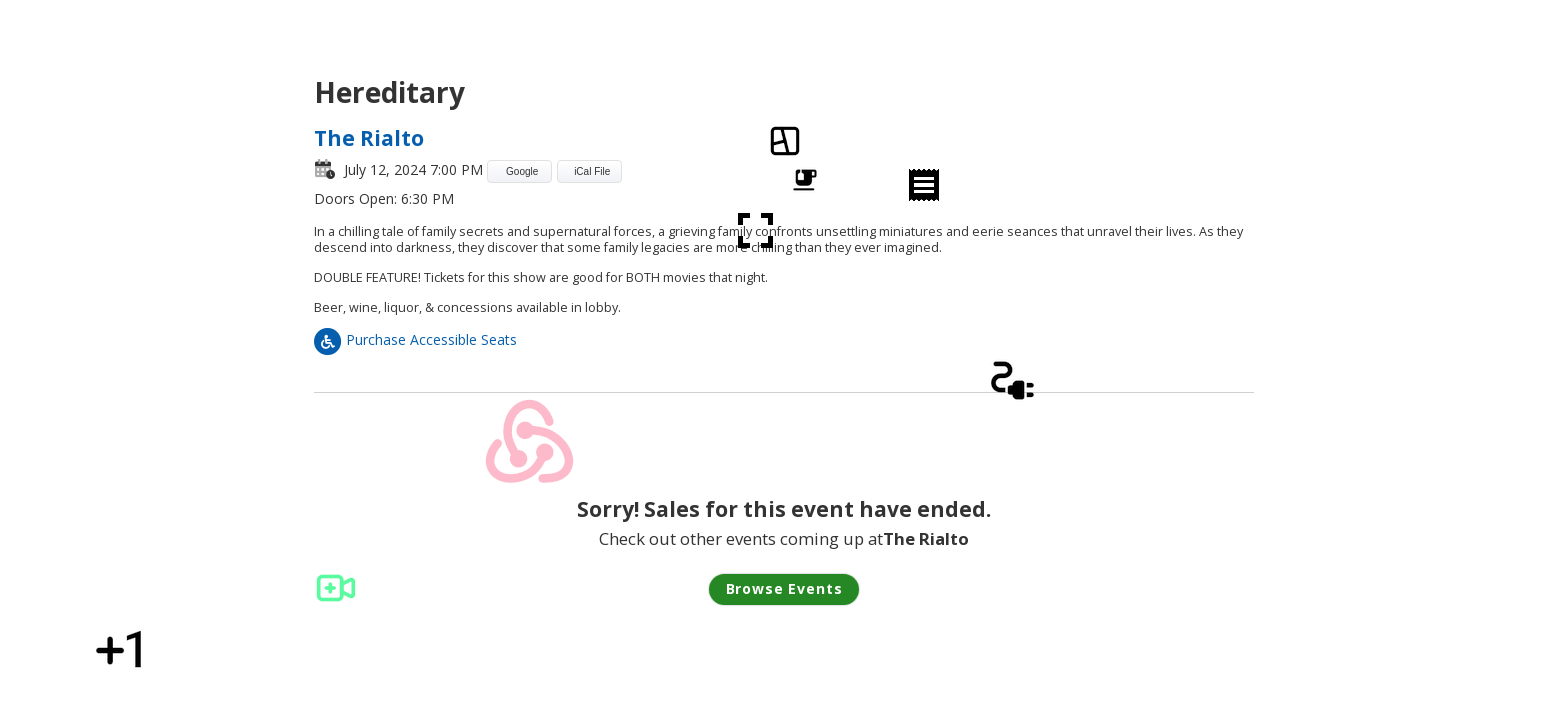 The height and width of the screenshot is (725, 1568). Describe the element at coordinates (336, 588) in the screenshot. I see `add a new video` at that location.